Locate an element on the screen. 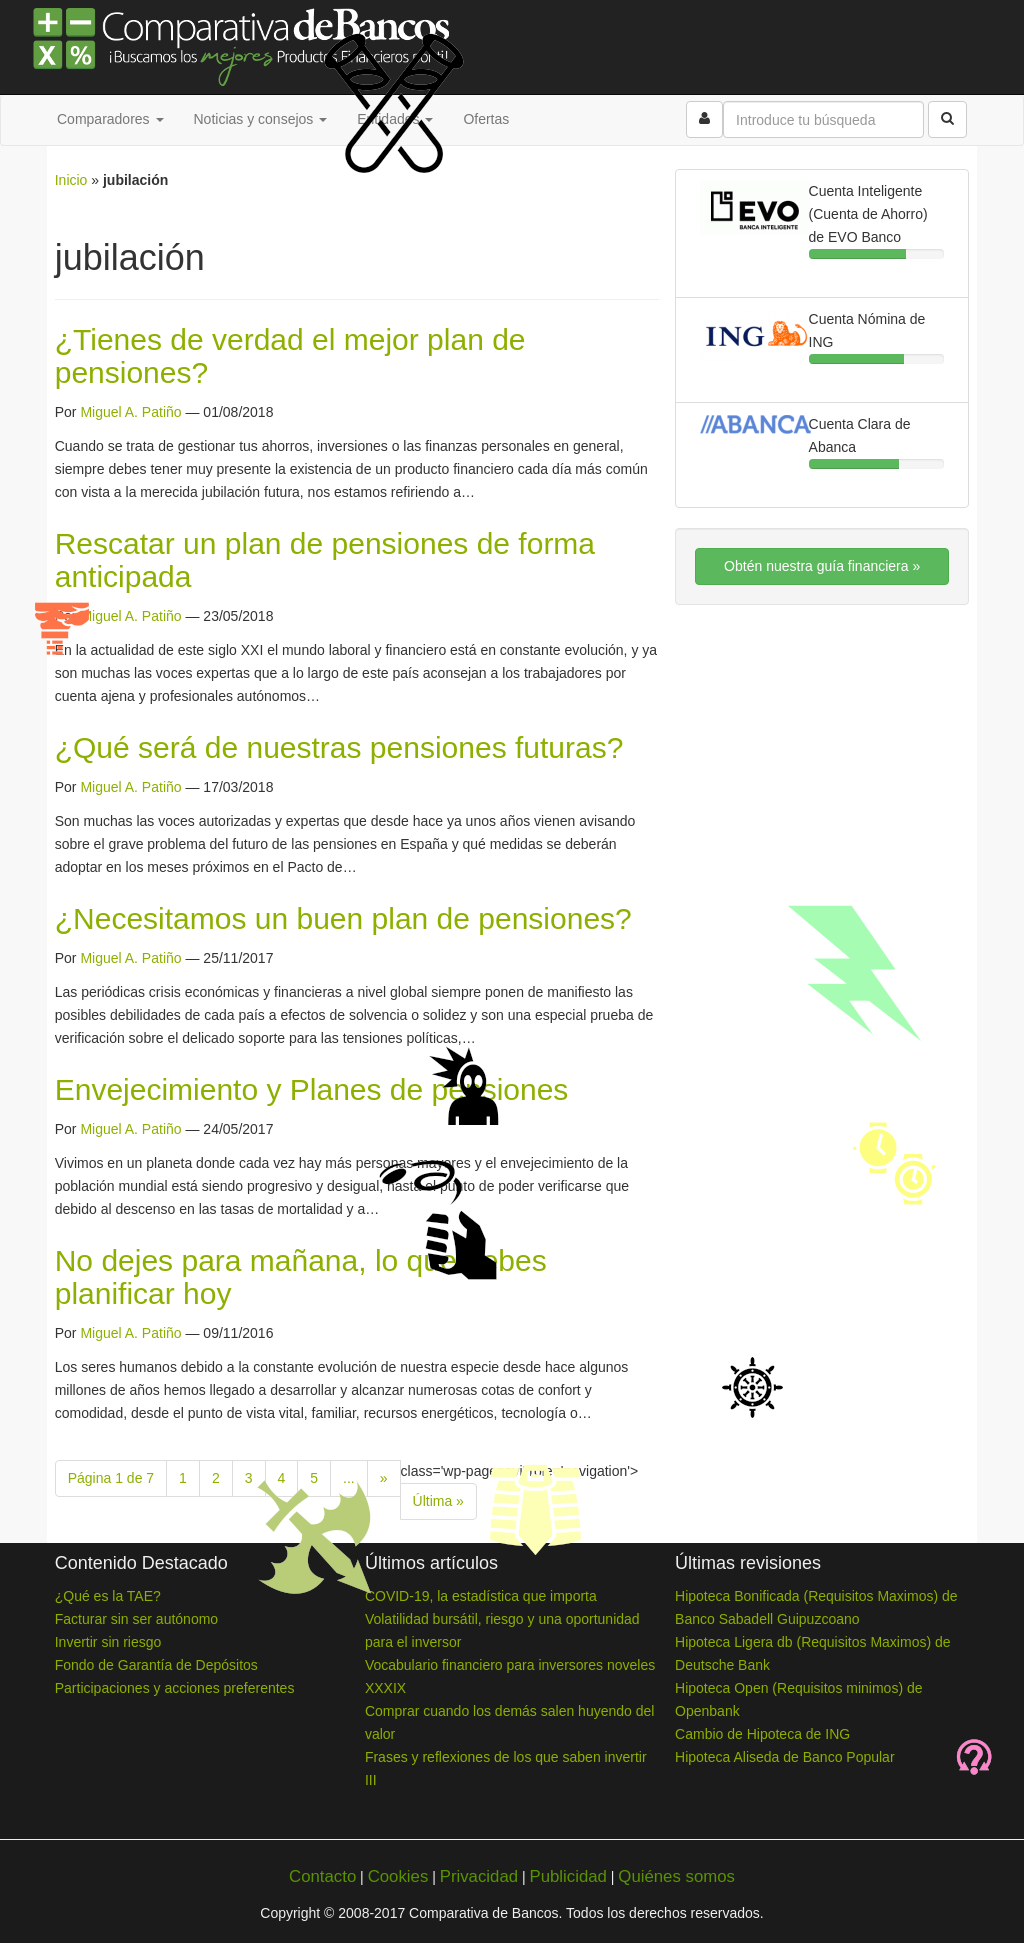 This screenshot has width=1024, height=1943. activate power boost or turbo mode is located at coordinates (854, 972).